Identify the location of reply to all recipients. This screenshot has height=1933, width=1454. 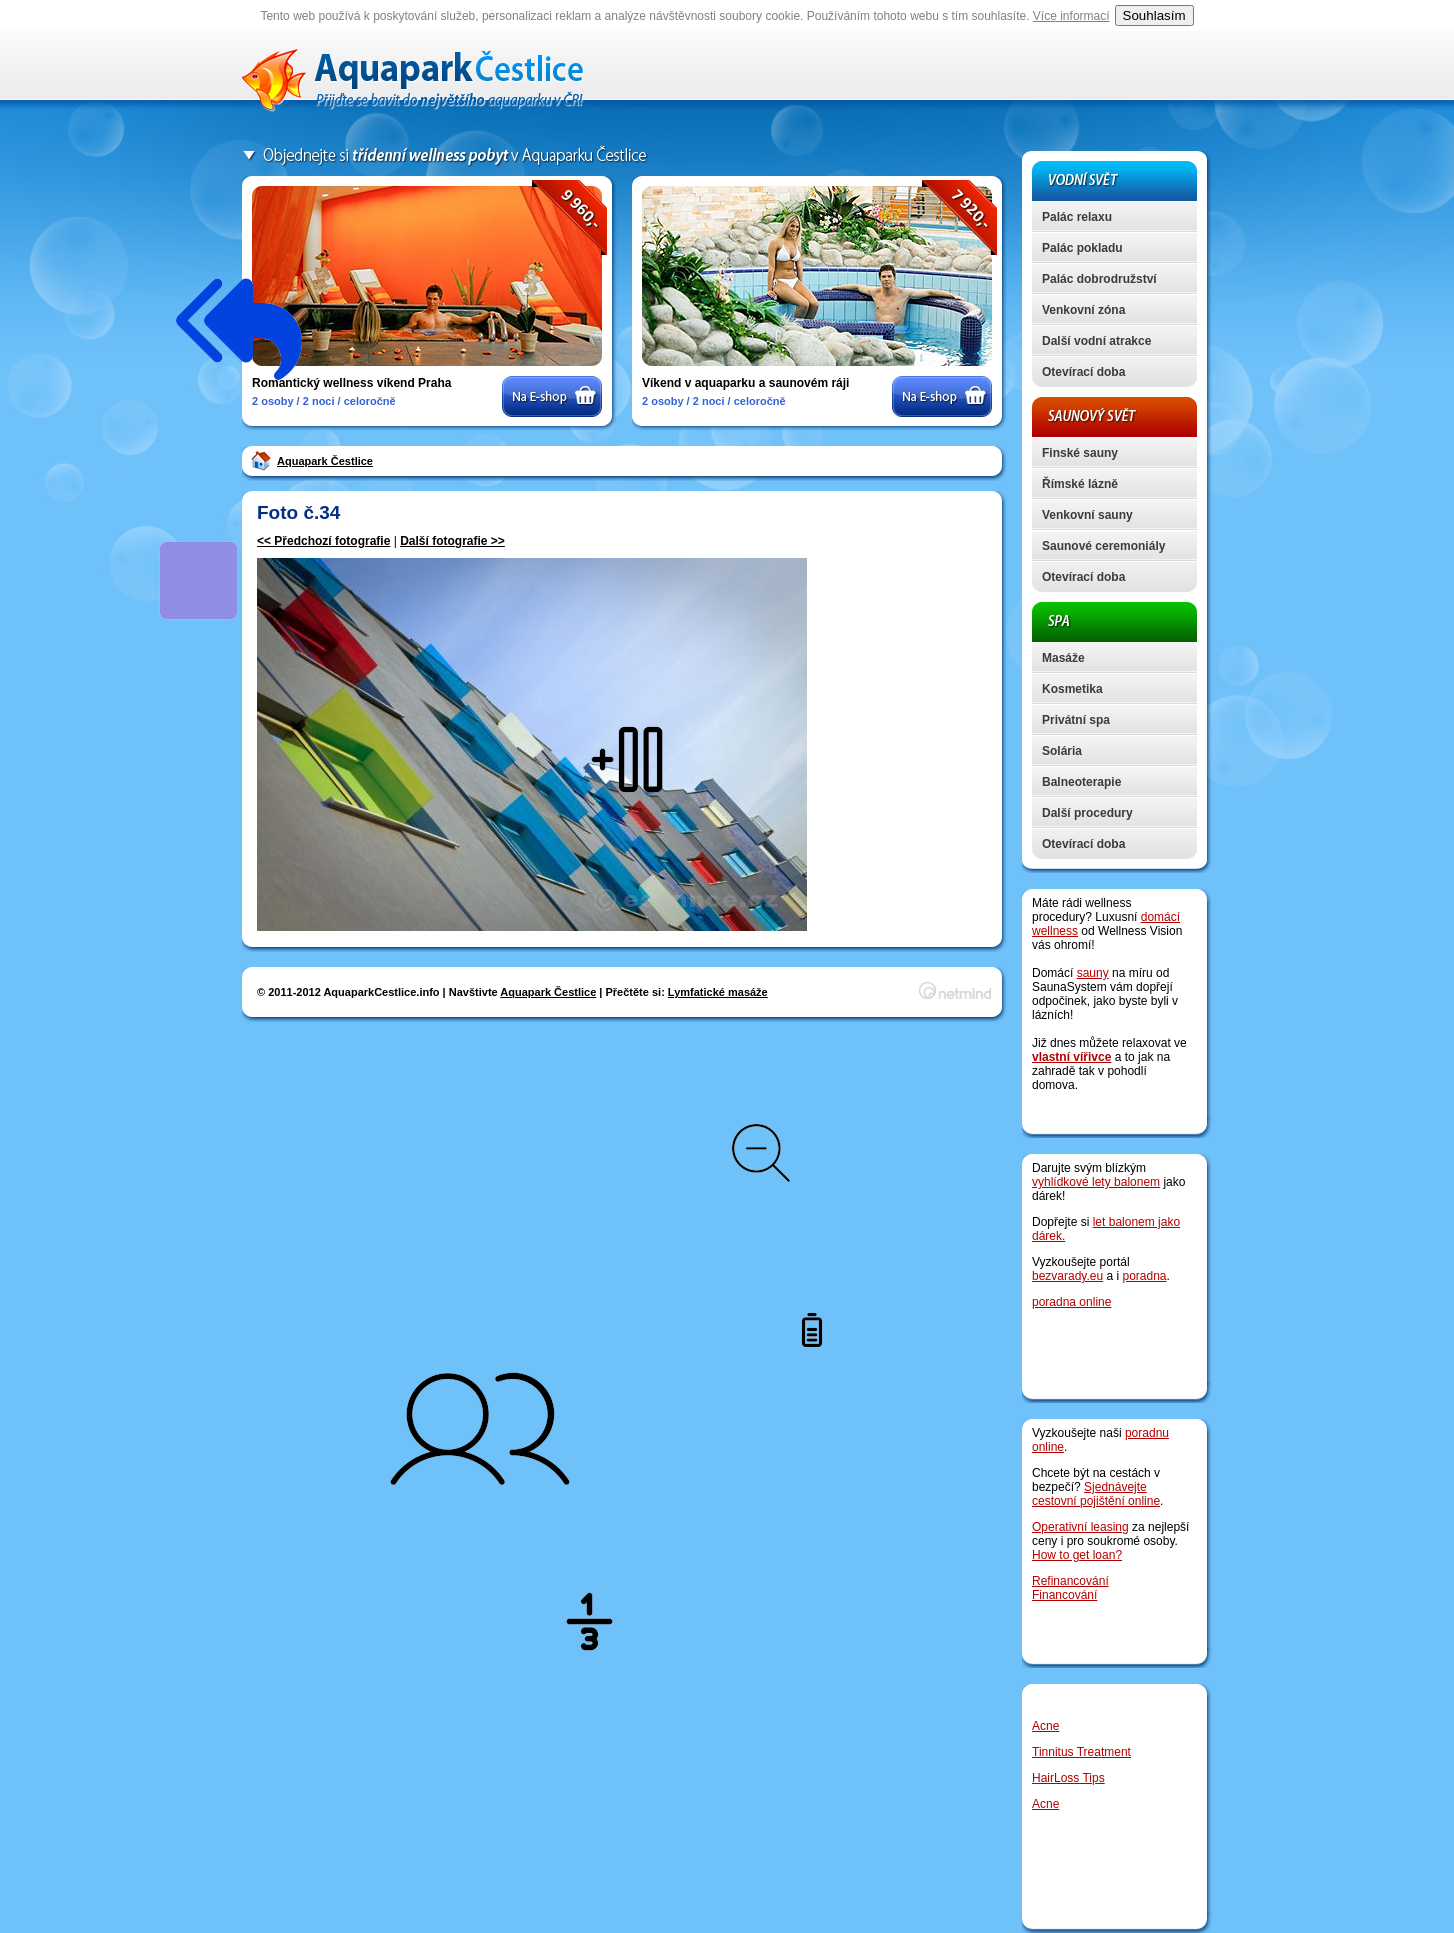
(239, 331).